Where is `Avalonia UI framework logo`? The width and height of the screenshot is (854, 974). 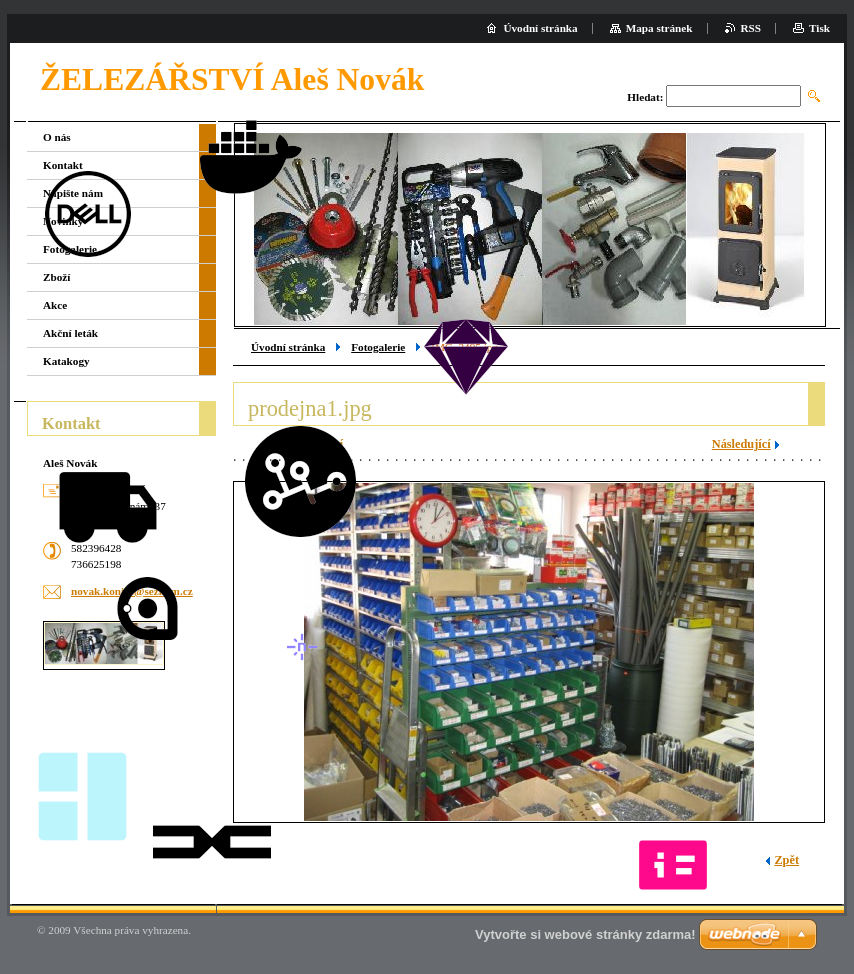
Avalonia UI framework logo is located at coordinates (147, 608).